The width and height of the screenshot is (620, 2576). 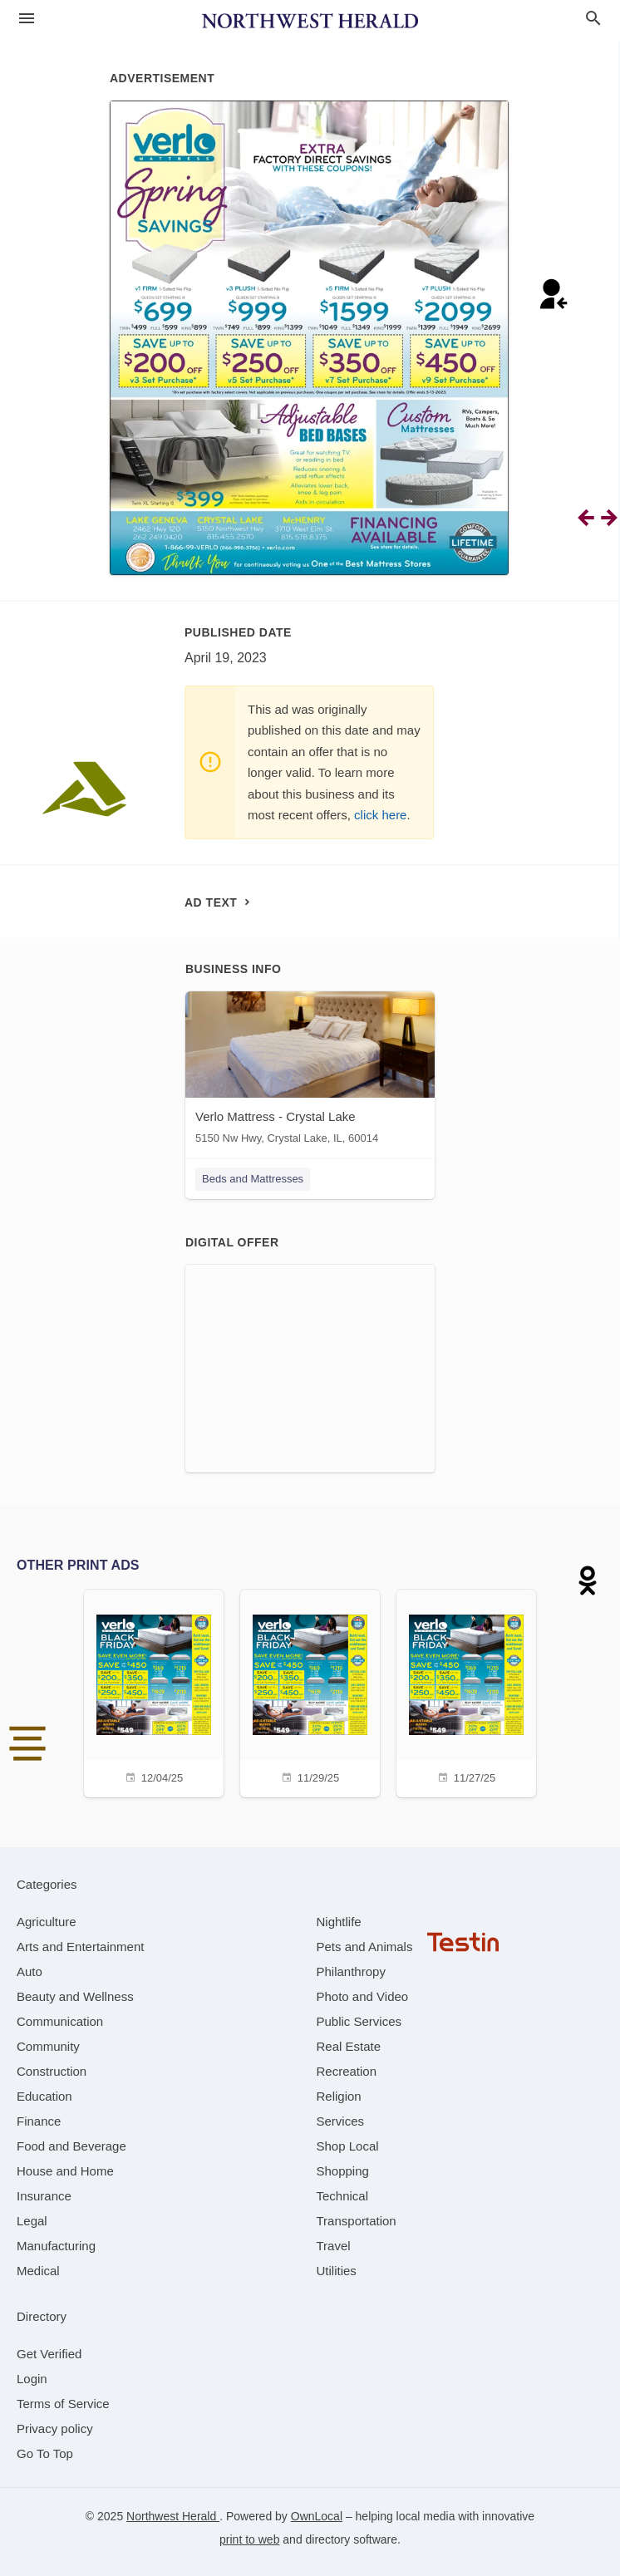 I want to click on center-align text or content, so click(x=27, y=1743).